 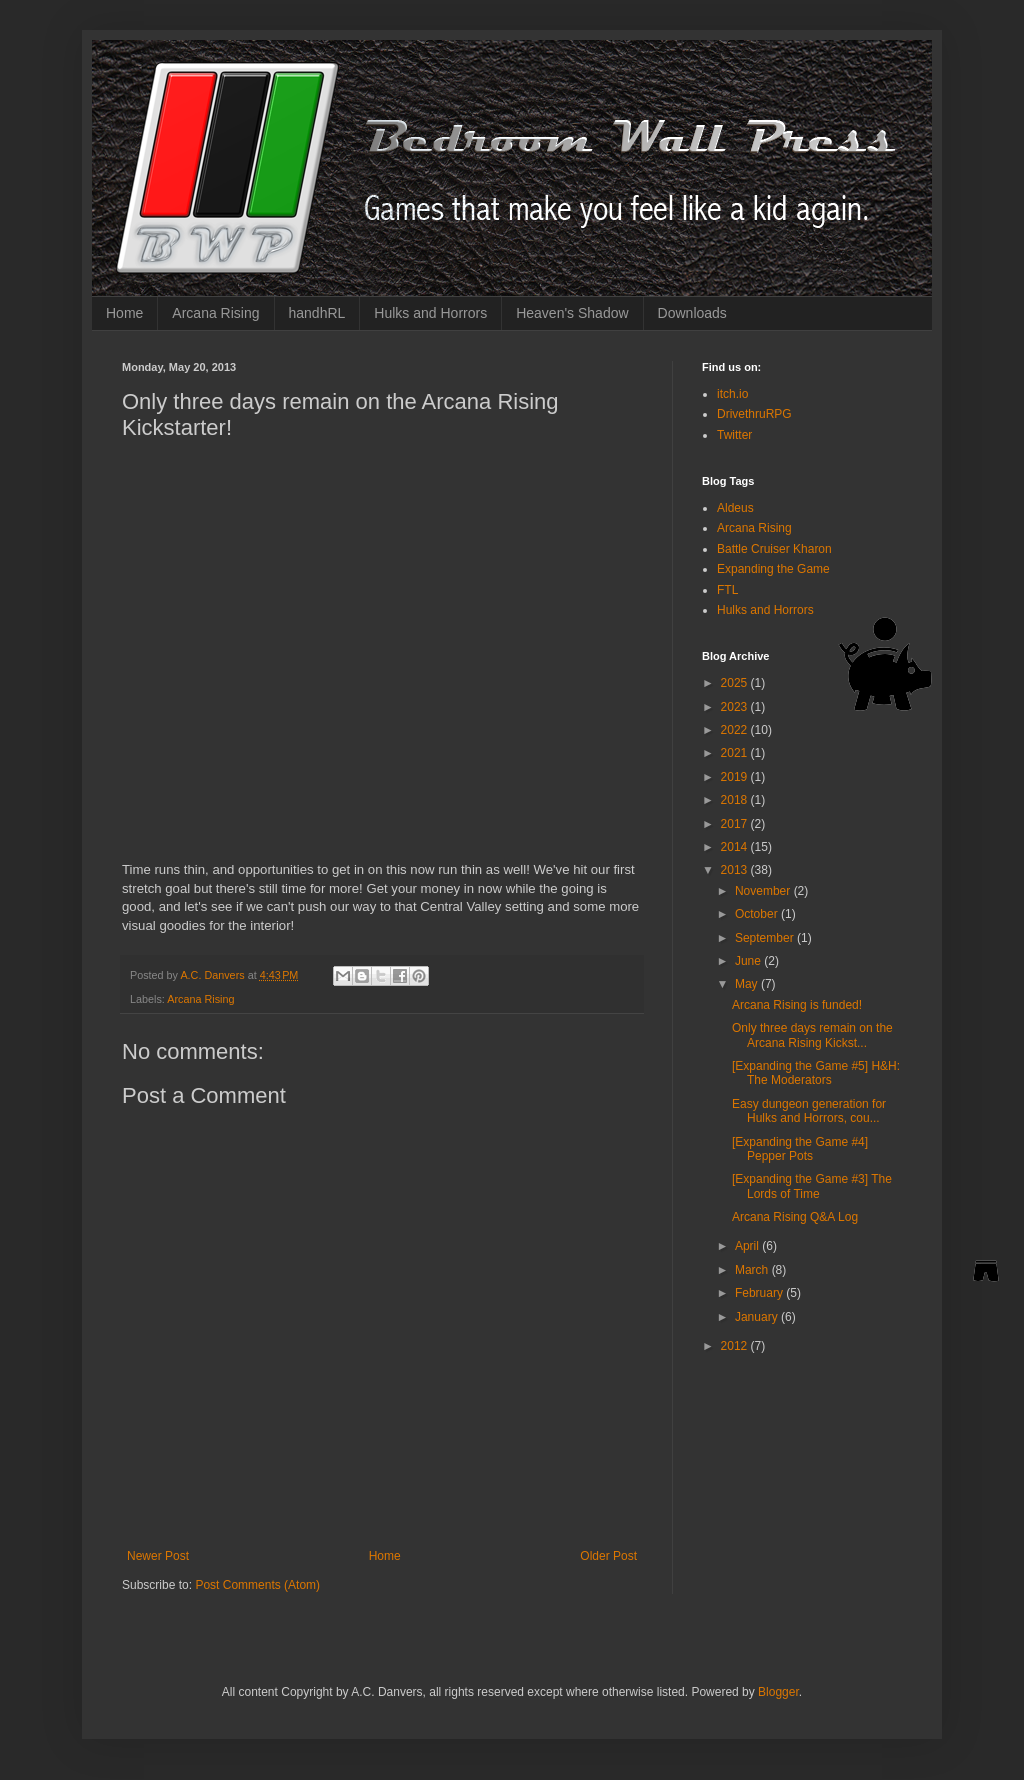 I want to click on access savings or budget features, so click(x=885, y=666).